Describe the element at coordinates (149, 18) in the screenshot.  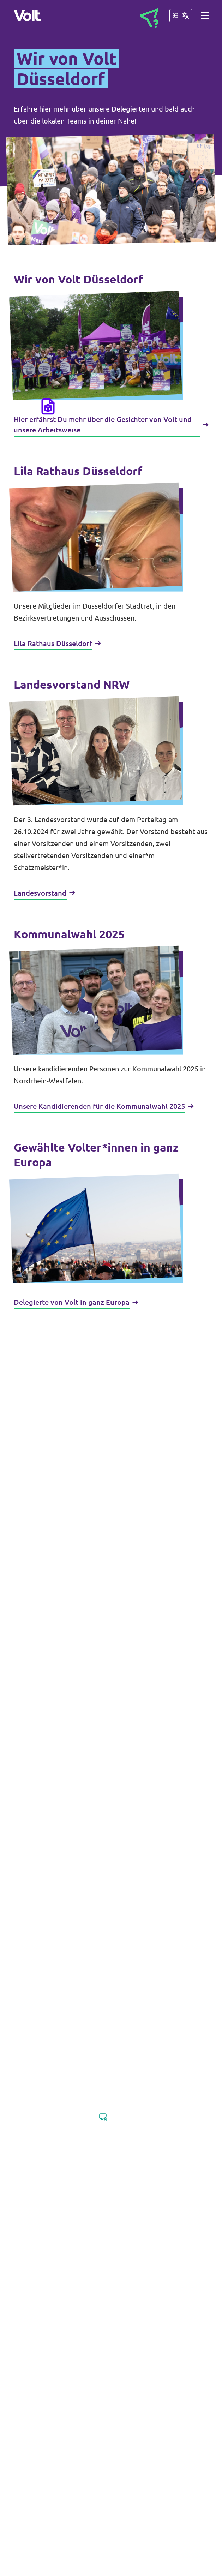
I see `unknown or unconfirmed location` at that location.